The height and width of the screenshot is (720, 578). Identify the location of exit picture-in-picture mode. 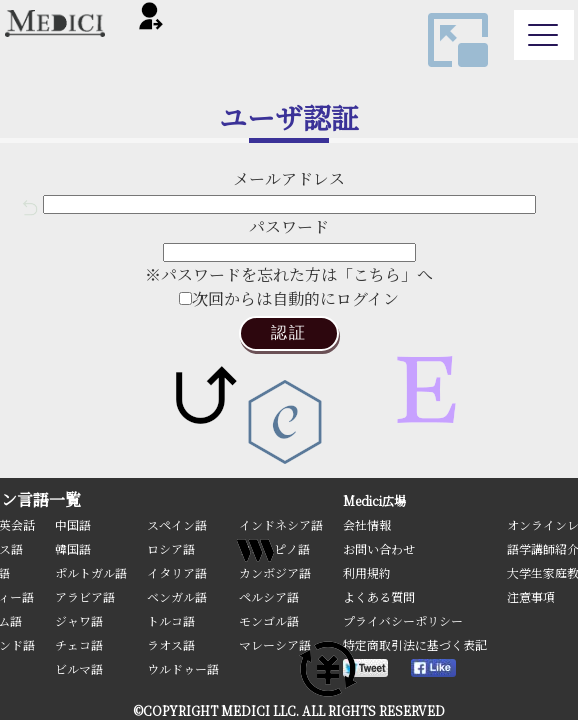
(458, 40).